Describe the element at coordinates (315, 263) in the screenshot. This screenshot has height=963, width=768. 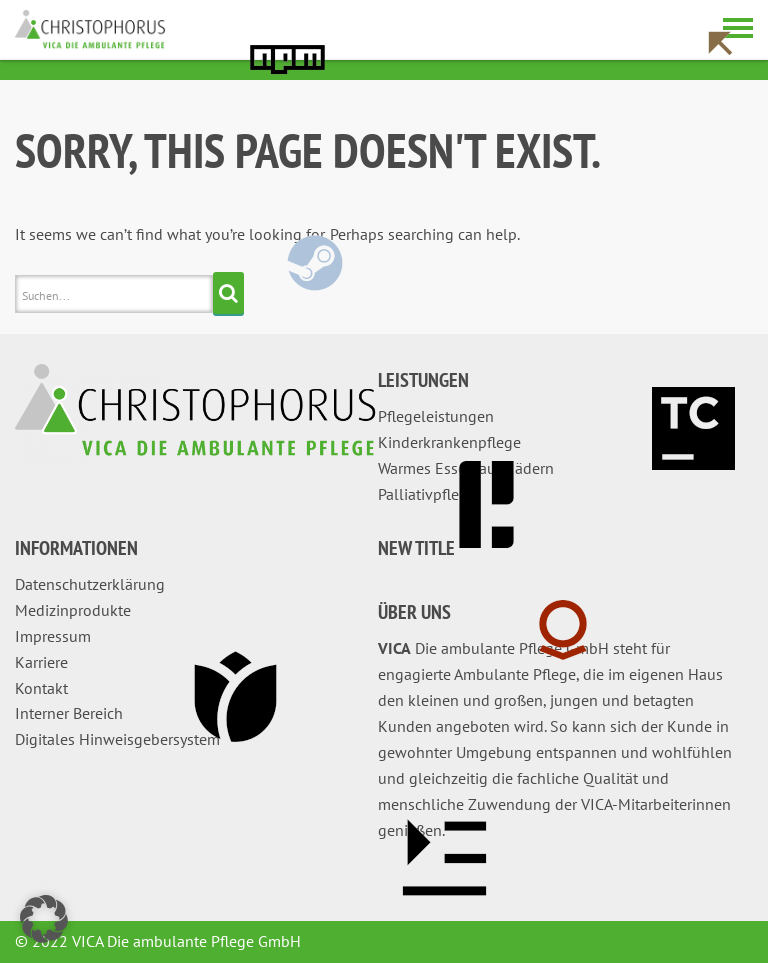
I see `open Steam gaming platform` at that location.